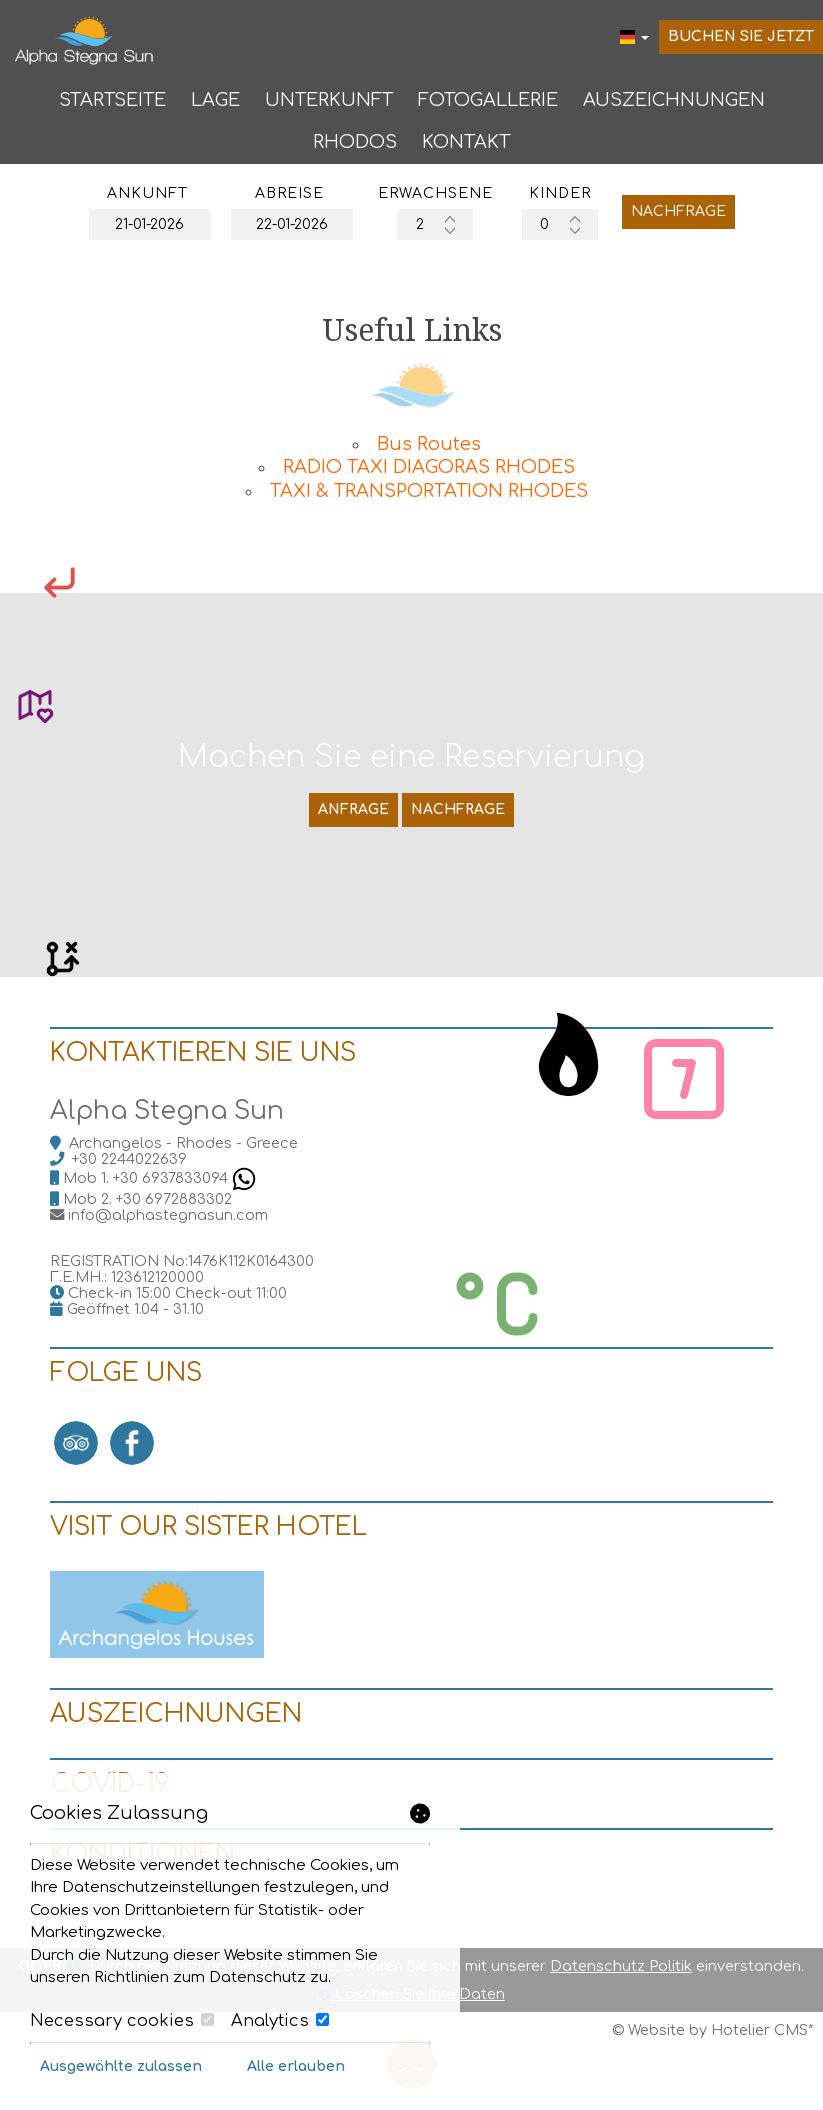 This screenshot has height=2110, width=823. What do you see at coordinates (684, 1079) in the screenshot?
I see `select or navigate to item number 7` at bounding box center [684, 1079].